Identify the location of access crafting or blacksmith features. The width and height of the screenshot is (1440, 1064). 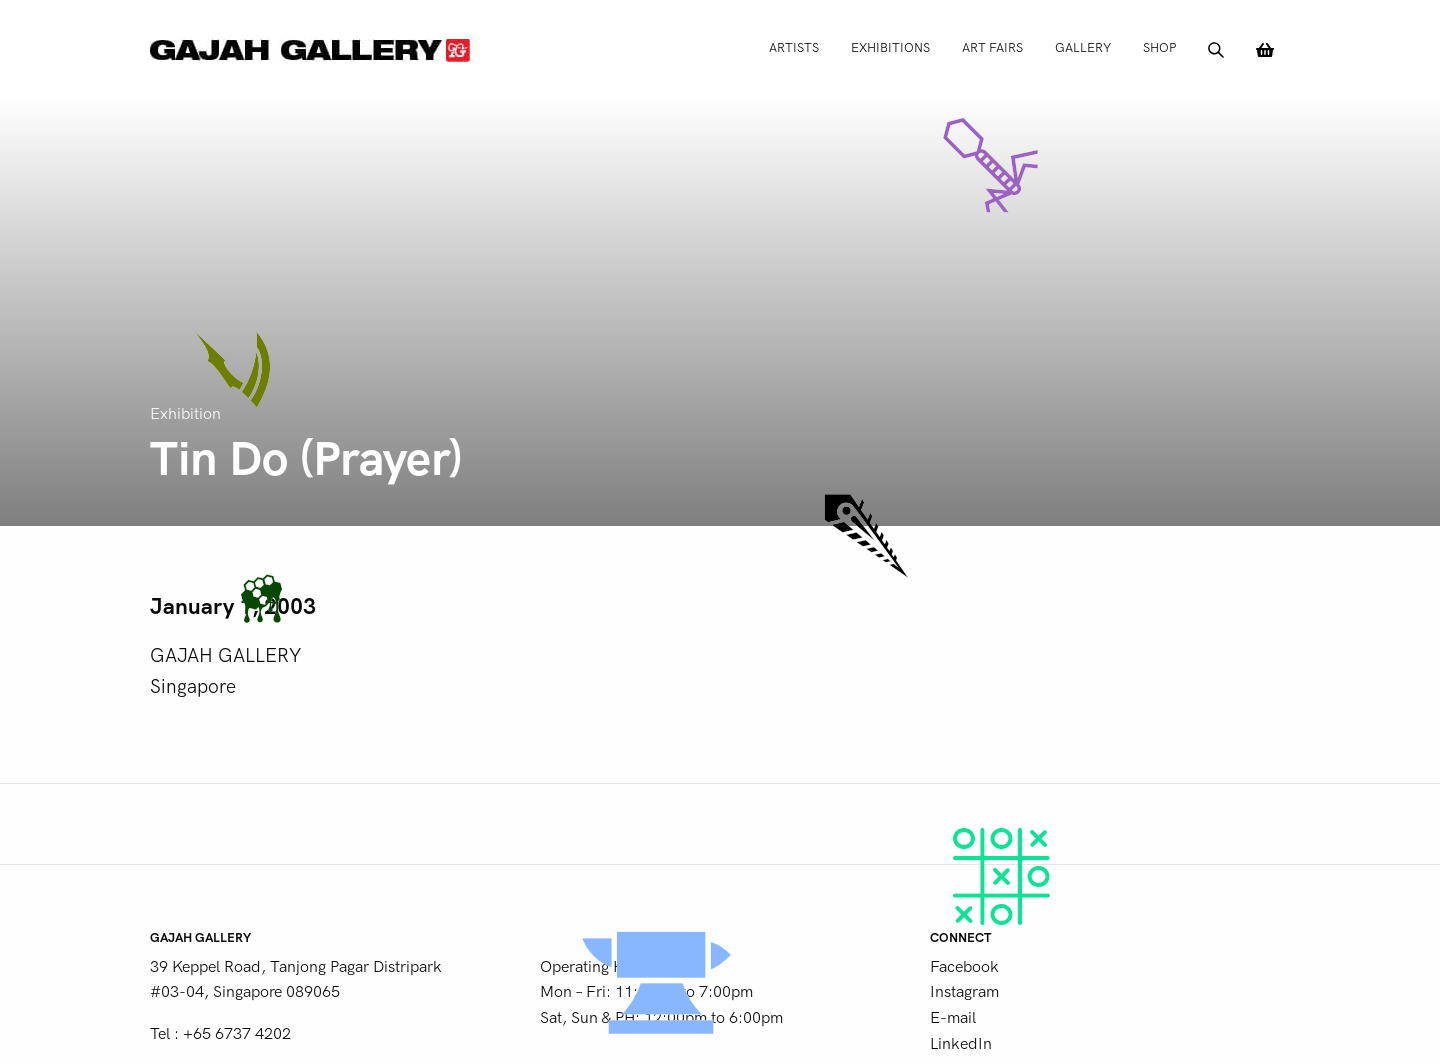
(656, 975).